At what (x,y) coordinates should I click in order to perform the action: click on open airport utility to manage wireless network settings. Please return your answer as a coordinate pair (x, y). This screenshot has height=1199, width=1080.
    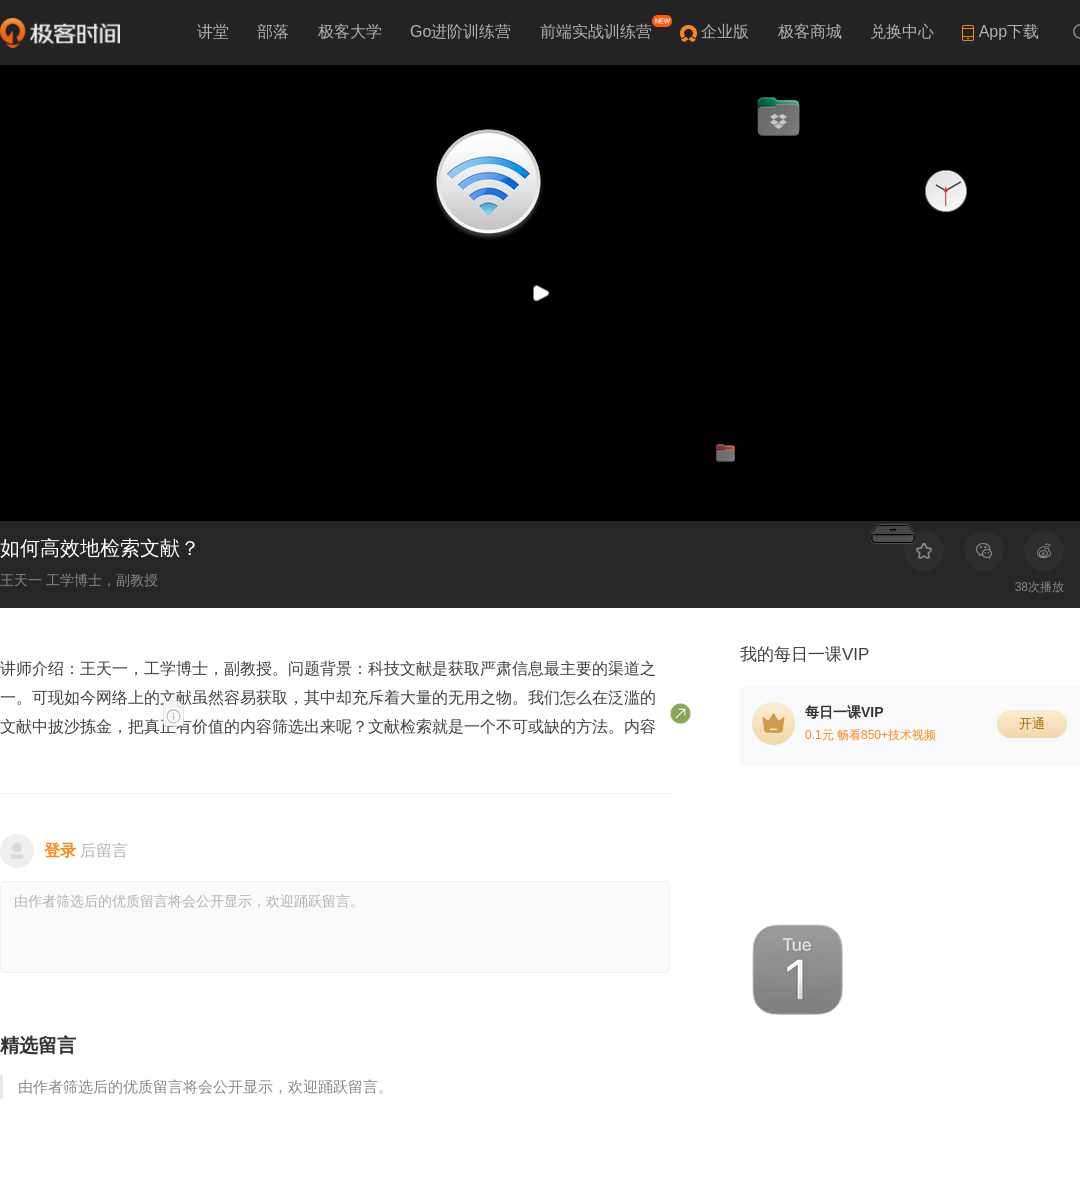
    Looking at the image, I should click on (488, 181).